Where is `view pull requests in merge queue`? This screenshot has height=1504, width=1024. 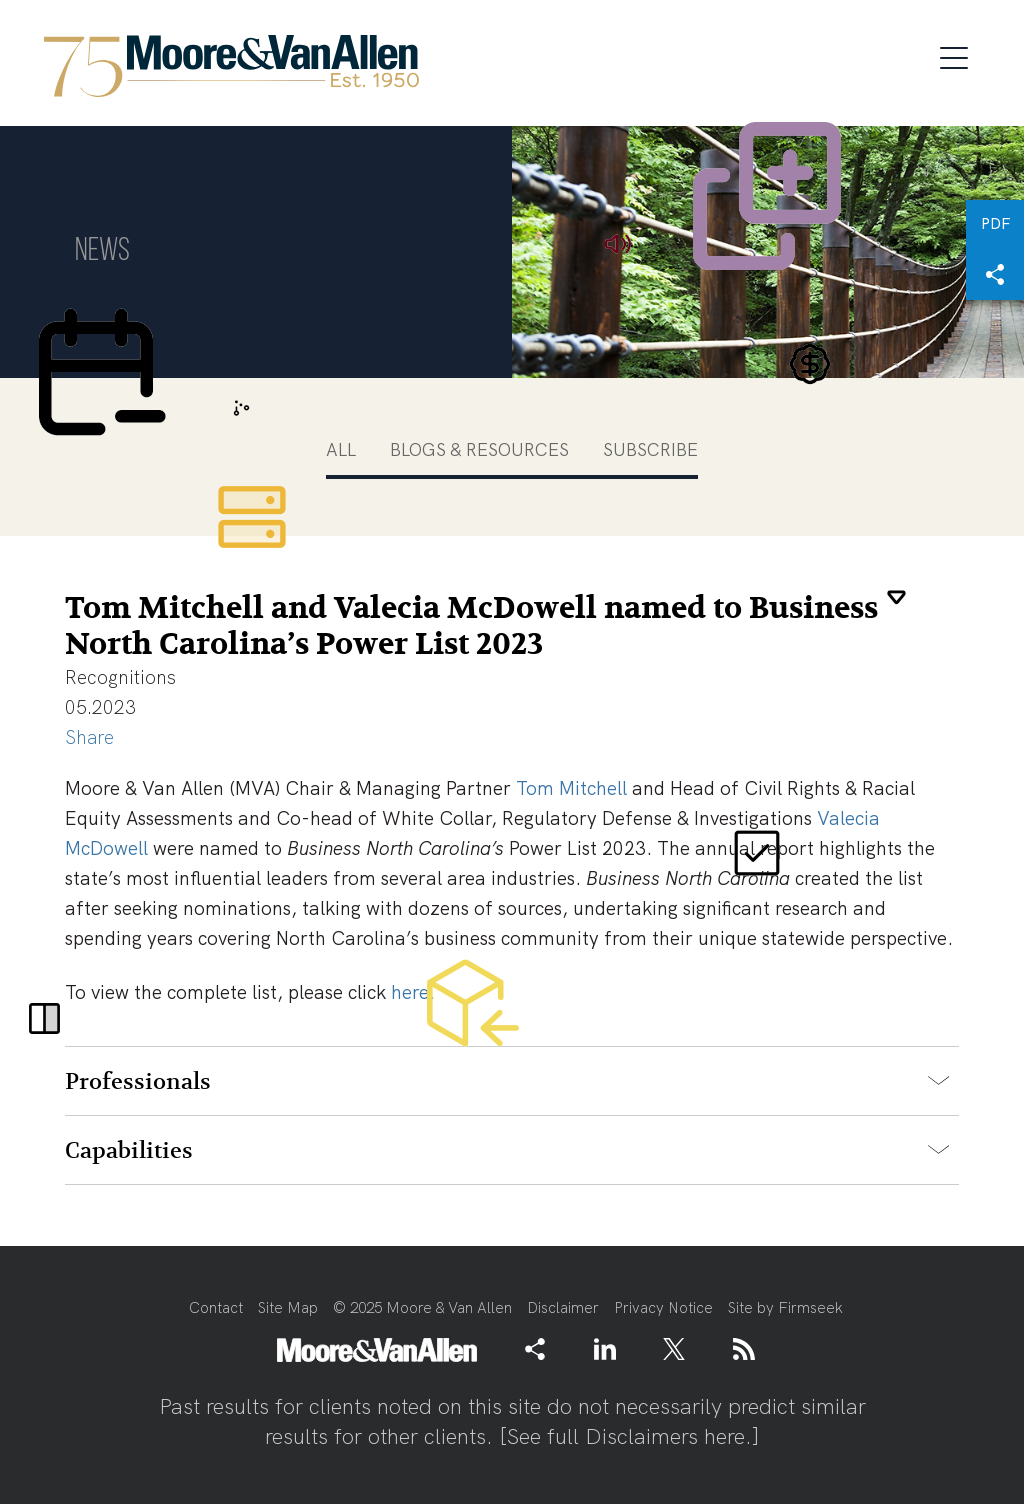 view pull requests in merge queue is located at coordinates (241, 407).